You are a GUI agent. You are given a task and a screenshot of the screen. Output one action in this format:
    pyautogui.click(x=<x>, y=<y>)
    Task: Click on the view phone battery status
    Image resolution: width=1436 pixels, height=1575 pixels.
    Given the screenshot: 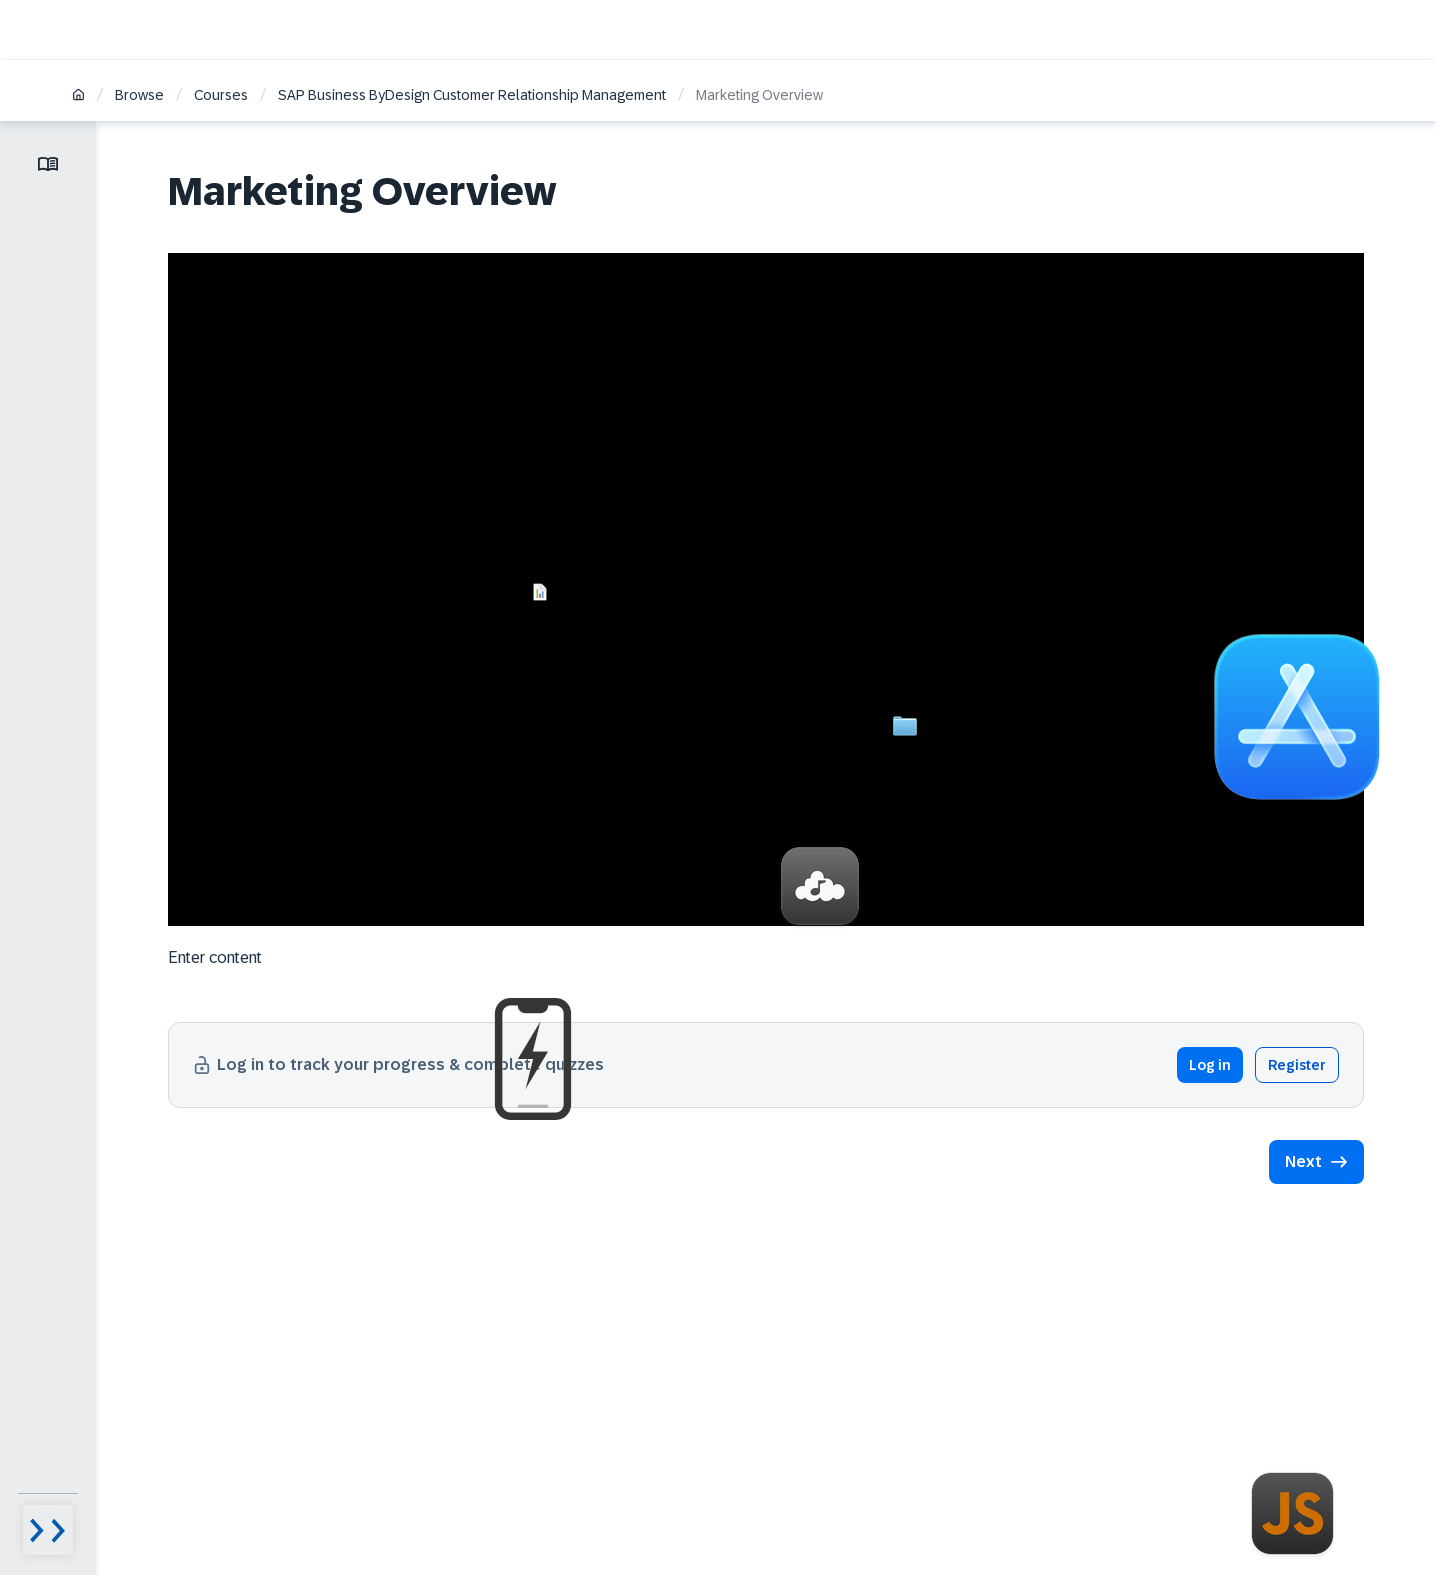 What is the action you would take?
    pyautogui.click(x=533, y=1059)
    